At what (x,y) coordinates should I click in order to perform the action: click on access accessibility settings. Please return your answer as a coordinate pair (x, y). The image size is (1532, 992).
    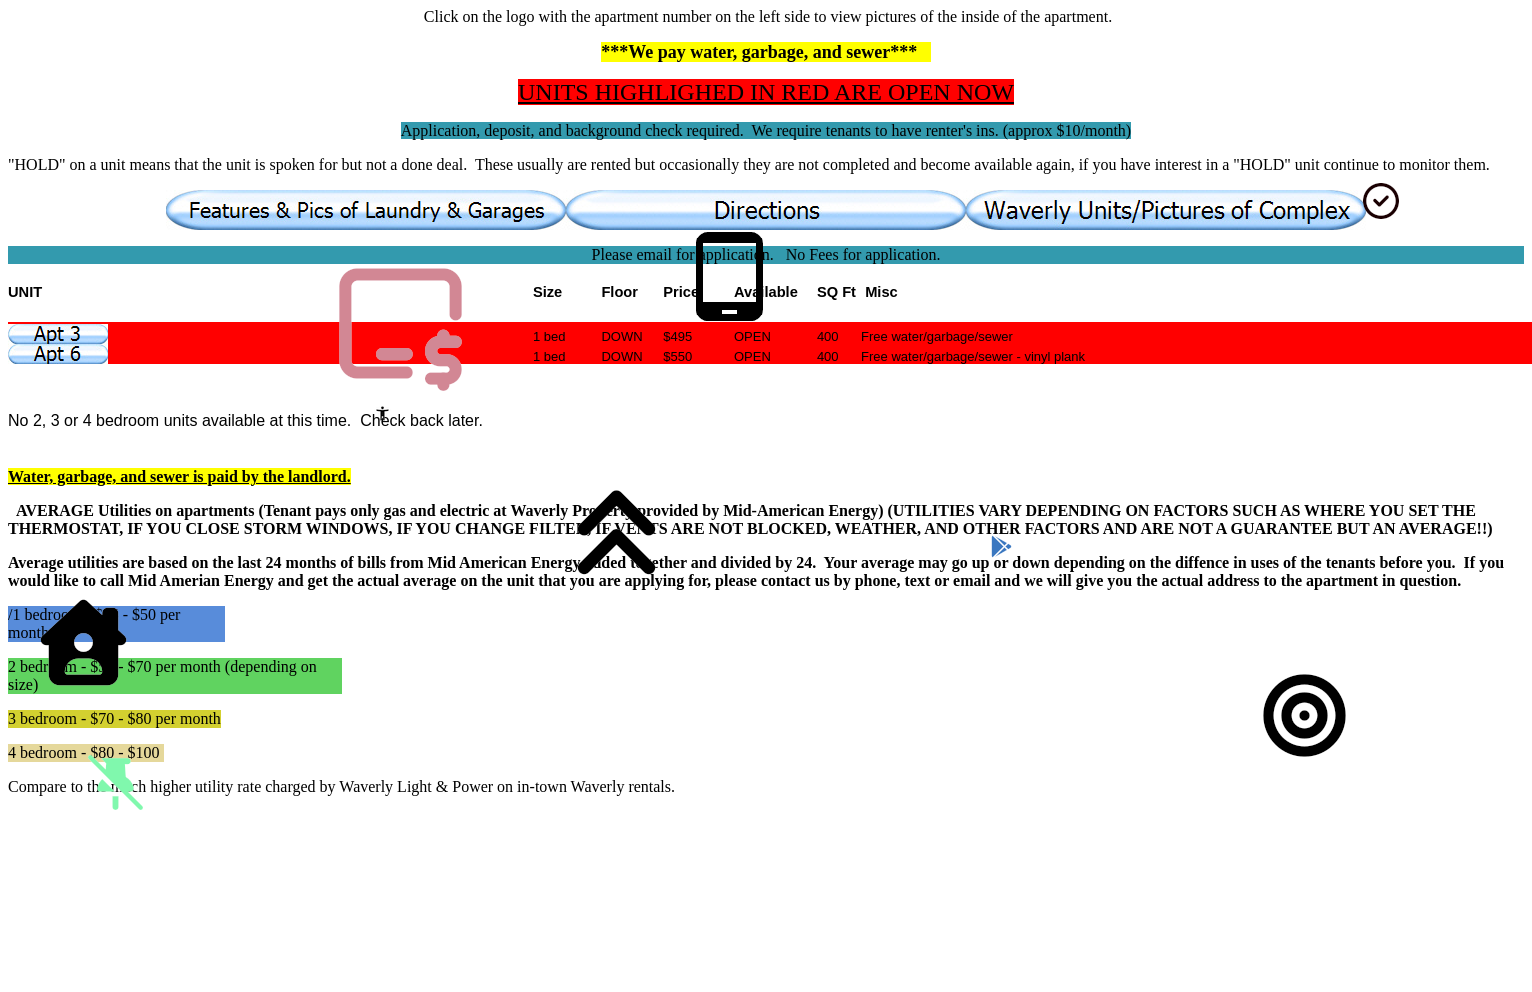
    Looking at the image, I should click on (382, 413).